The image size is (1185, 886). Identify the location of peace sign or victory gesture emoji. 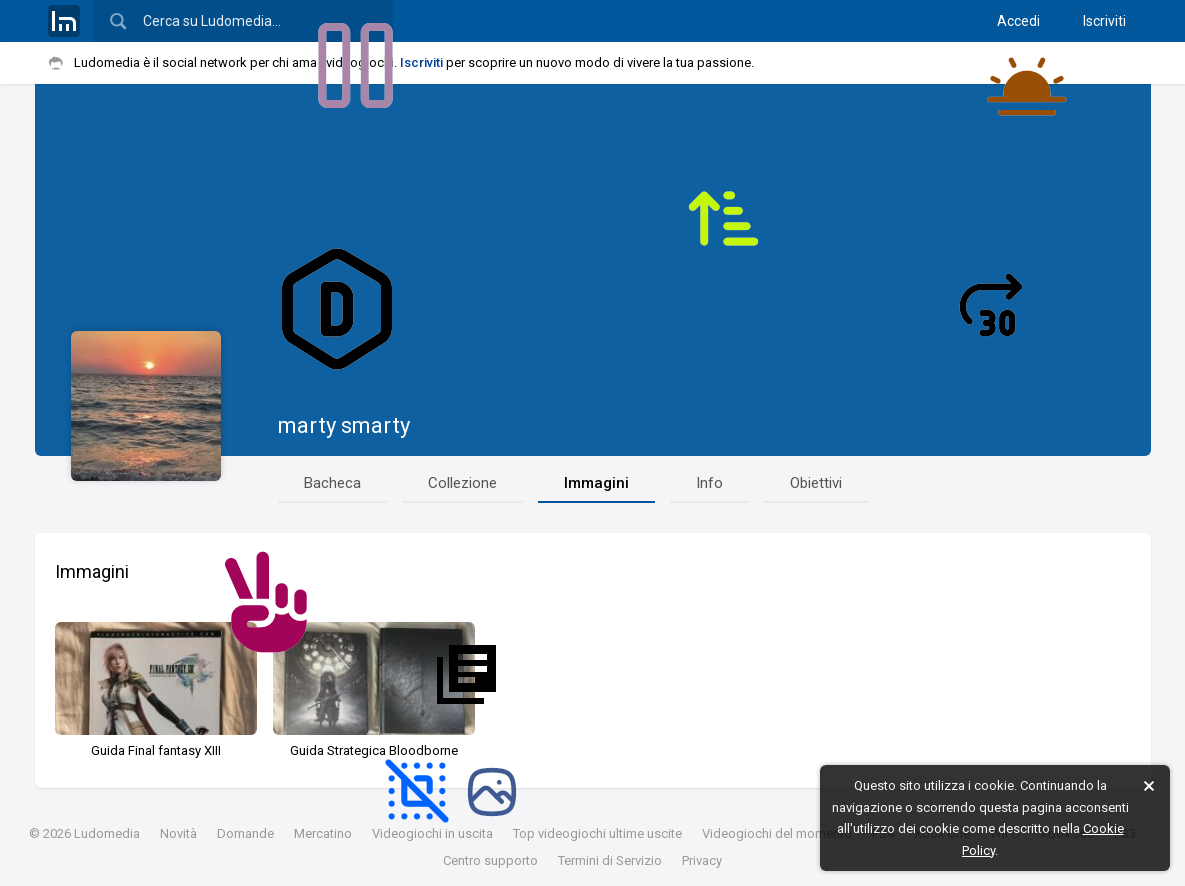
(269, 602).